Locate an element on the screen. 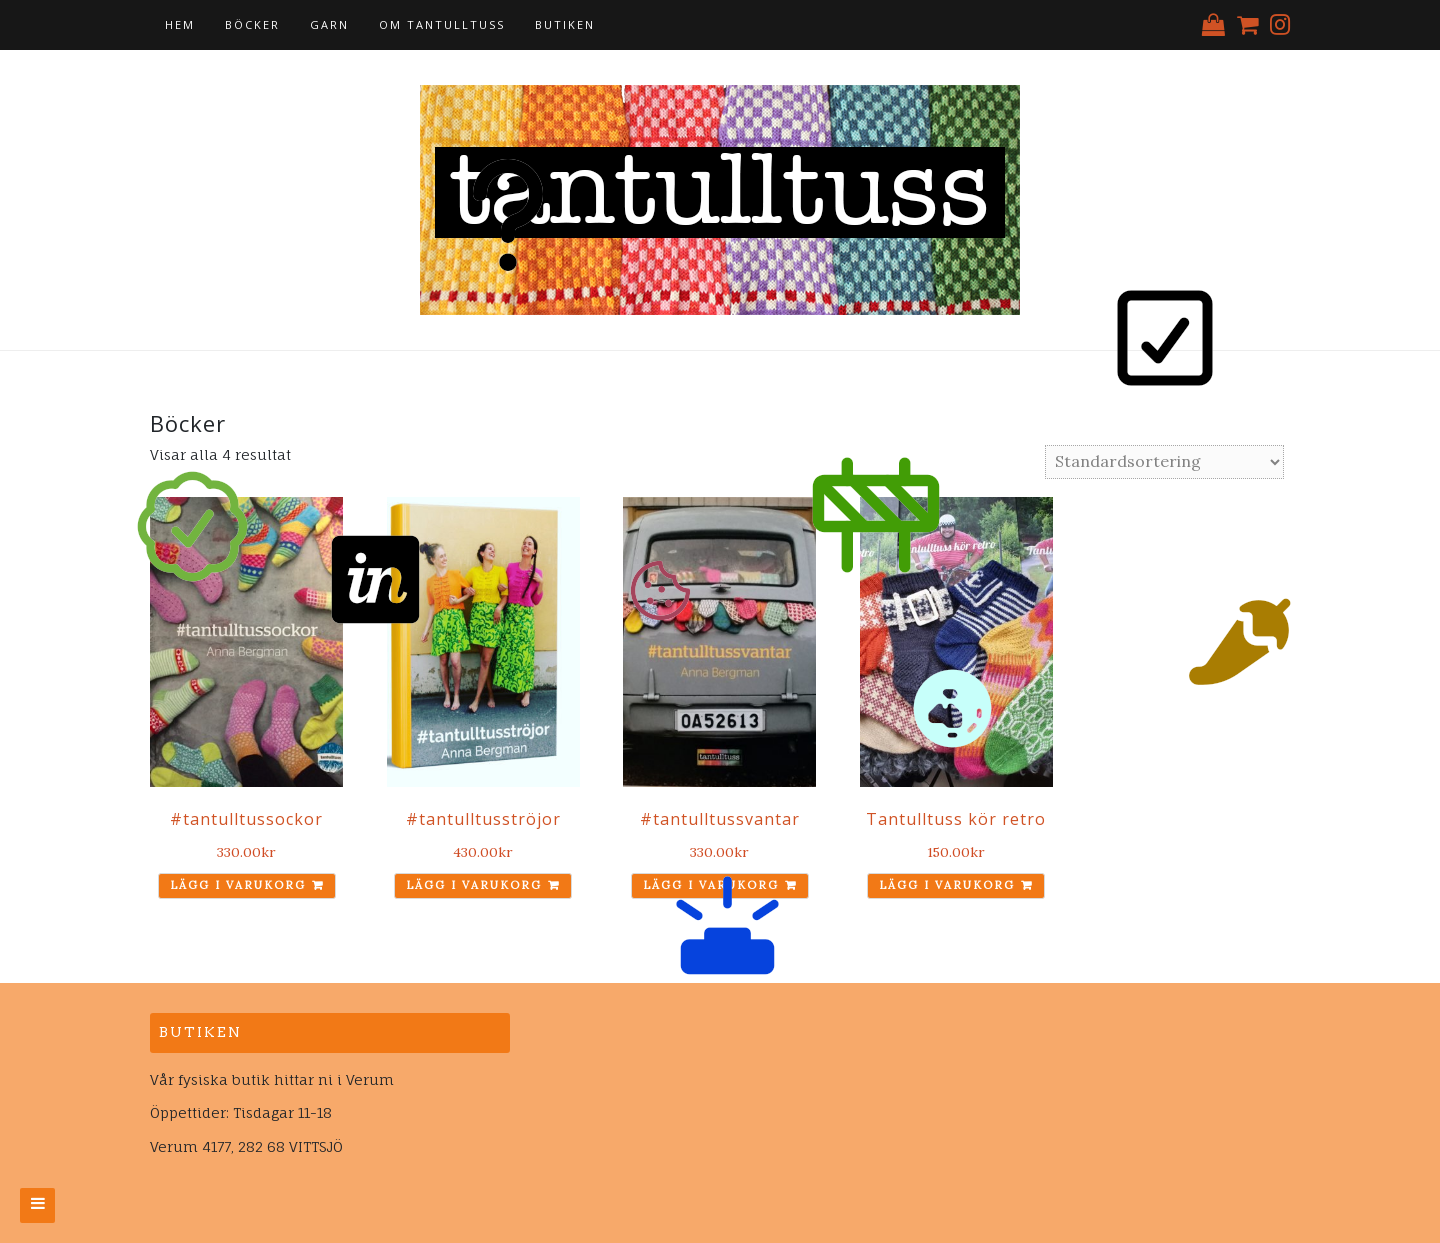 The image size is (1440, 1243). open InVision app is located at coordinates (375, 579).